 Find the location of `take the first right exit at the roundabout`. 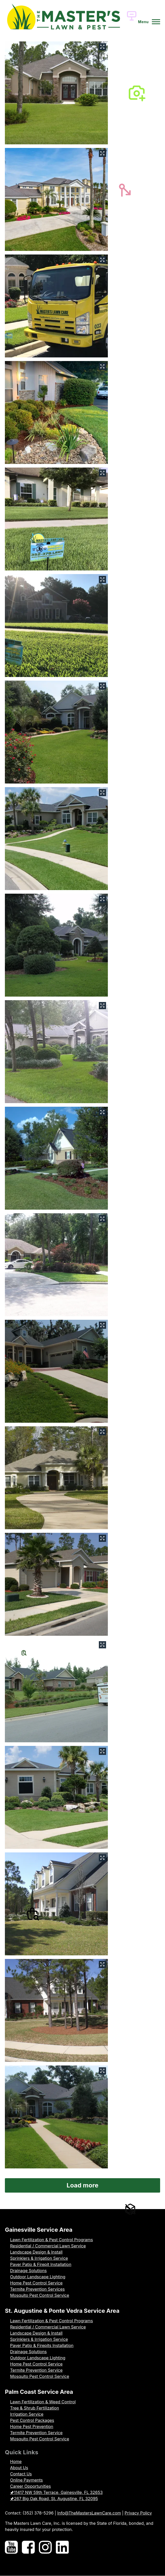

take the first right exit at the roundabout is located at coordinates (125, 190).